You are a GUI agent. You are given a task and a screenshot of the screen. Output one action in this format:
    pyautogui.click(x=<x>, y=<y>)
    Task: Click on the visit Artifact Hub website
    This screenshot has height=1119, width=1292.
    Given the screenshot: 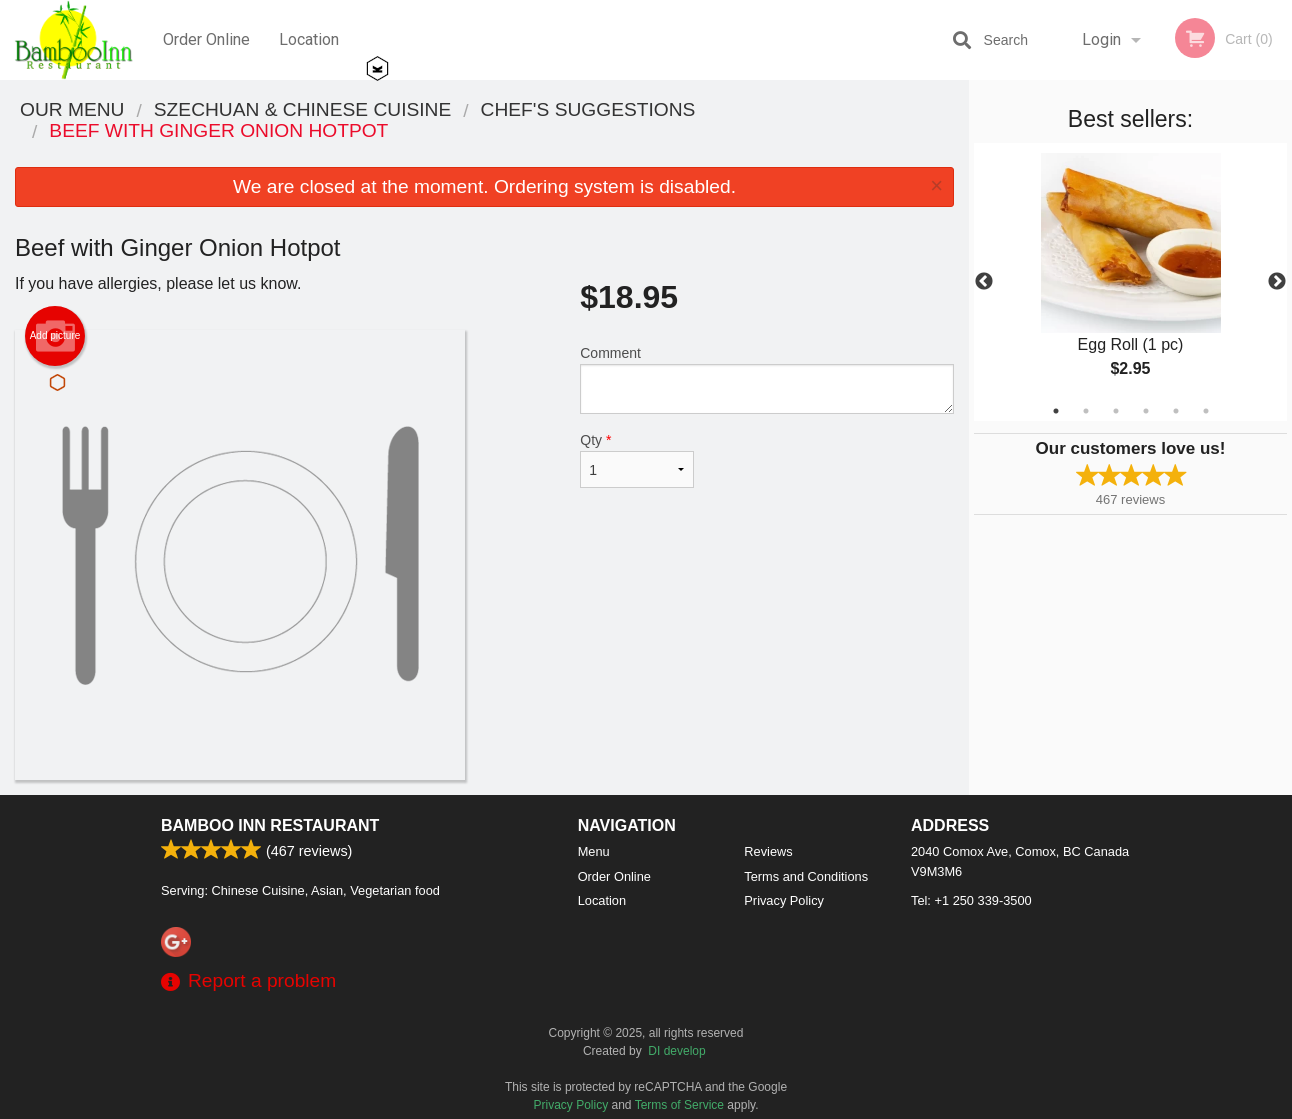 What is the action you would take?
    pyautogui.click(x=57, y=382)
    